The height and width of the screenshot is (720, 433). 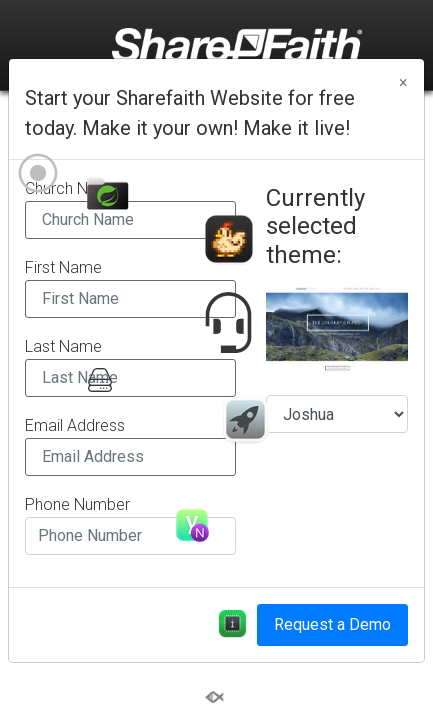 What do you see at coordinates (38, 173) in the screenshot?
I see `indicates a selected radio button option` at bounding box center [38, 173].